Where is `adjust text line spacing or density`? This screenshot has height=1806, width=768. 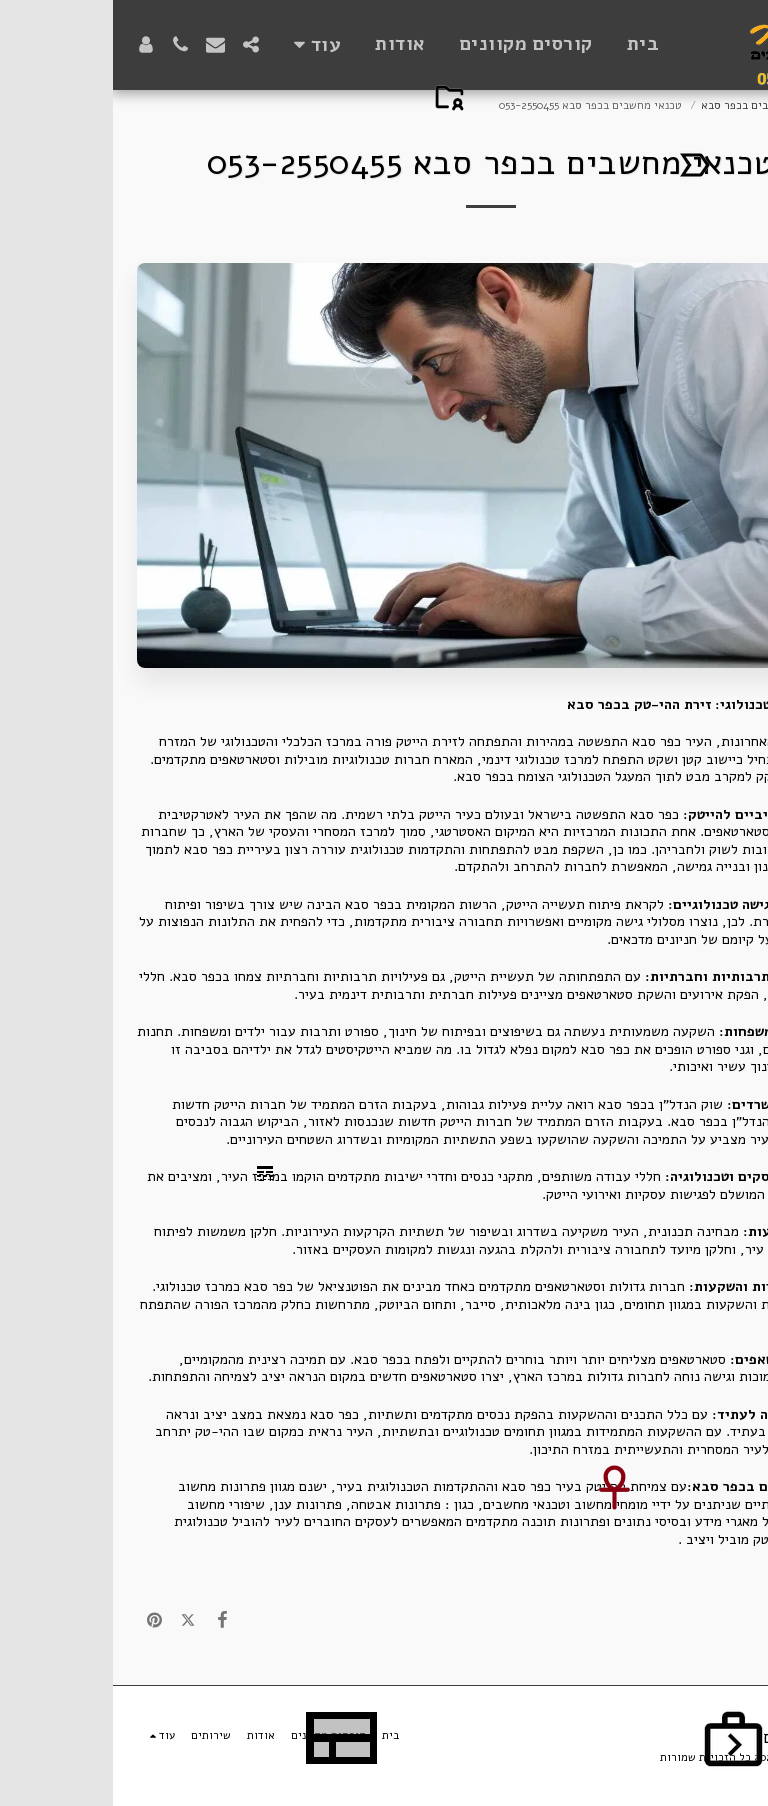 adjust text line spacing or density is located at coordinates (265, 1173).